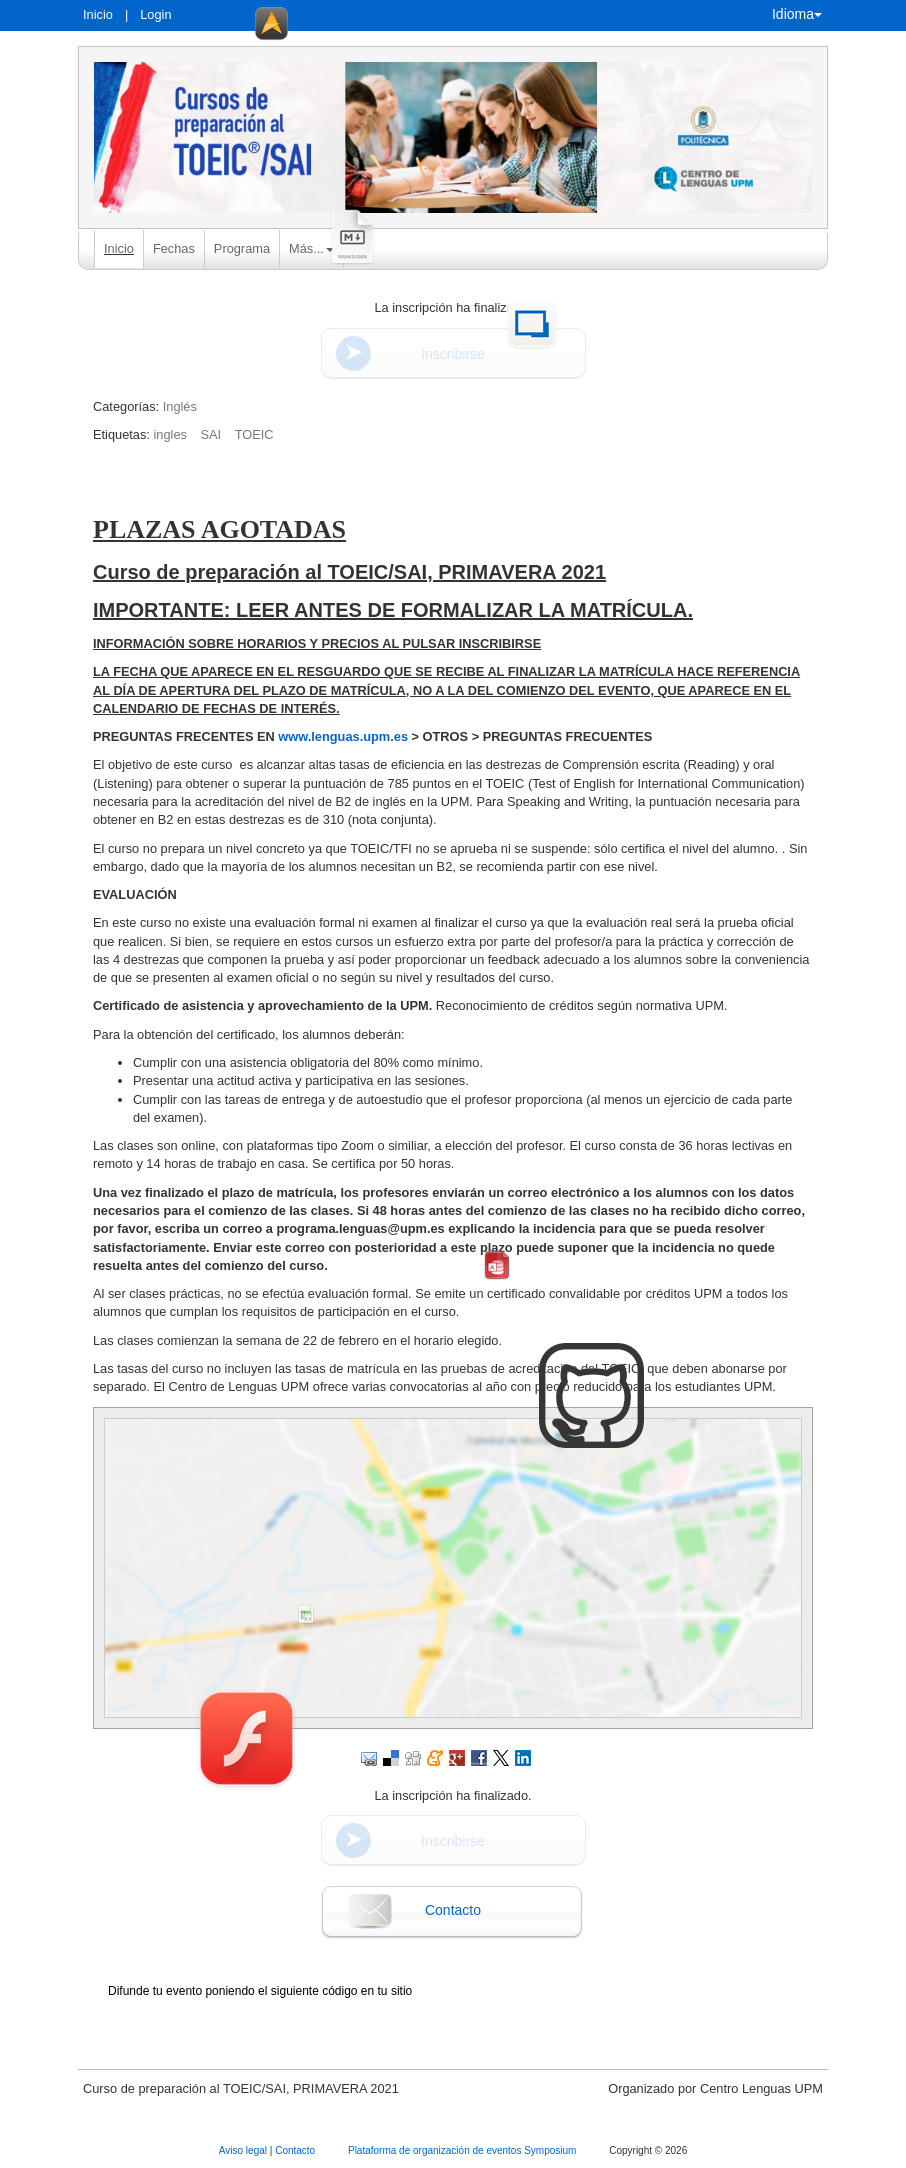 This screenshot has width=906, height=2168. What do you see at coordinates (246, 1738) in the screenshot?
I see `open Adobe Flash Player` at bounding box center [246, 1738].